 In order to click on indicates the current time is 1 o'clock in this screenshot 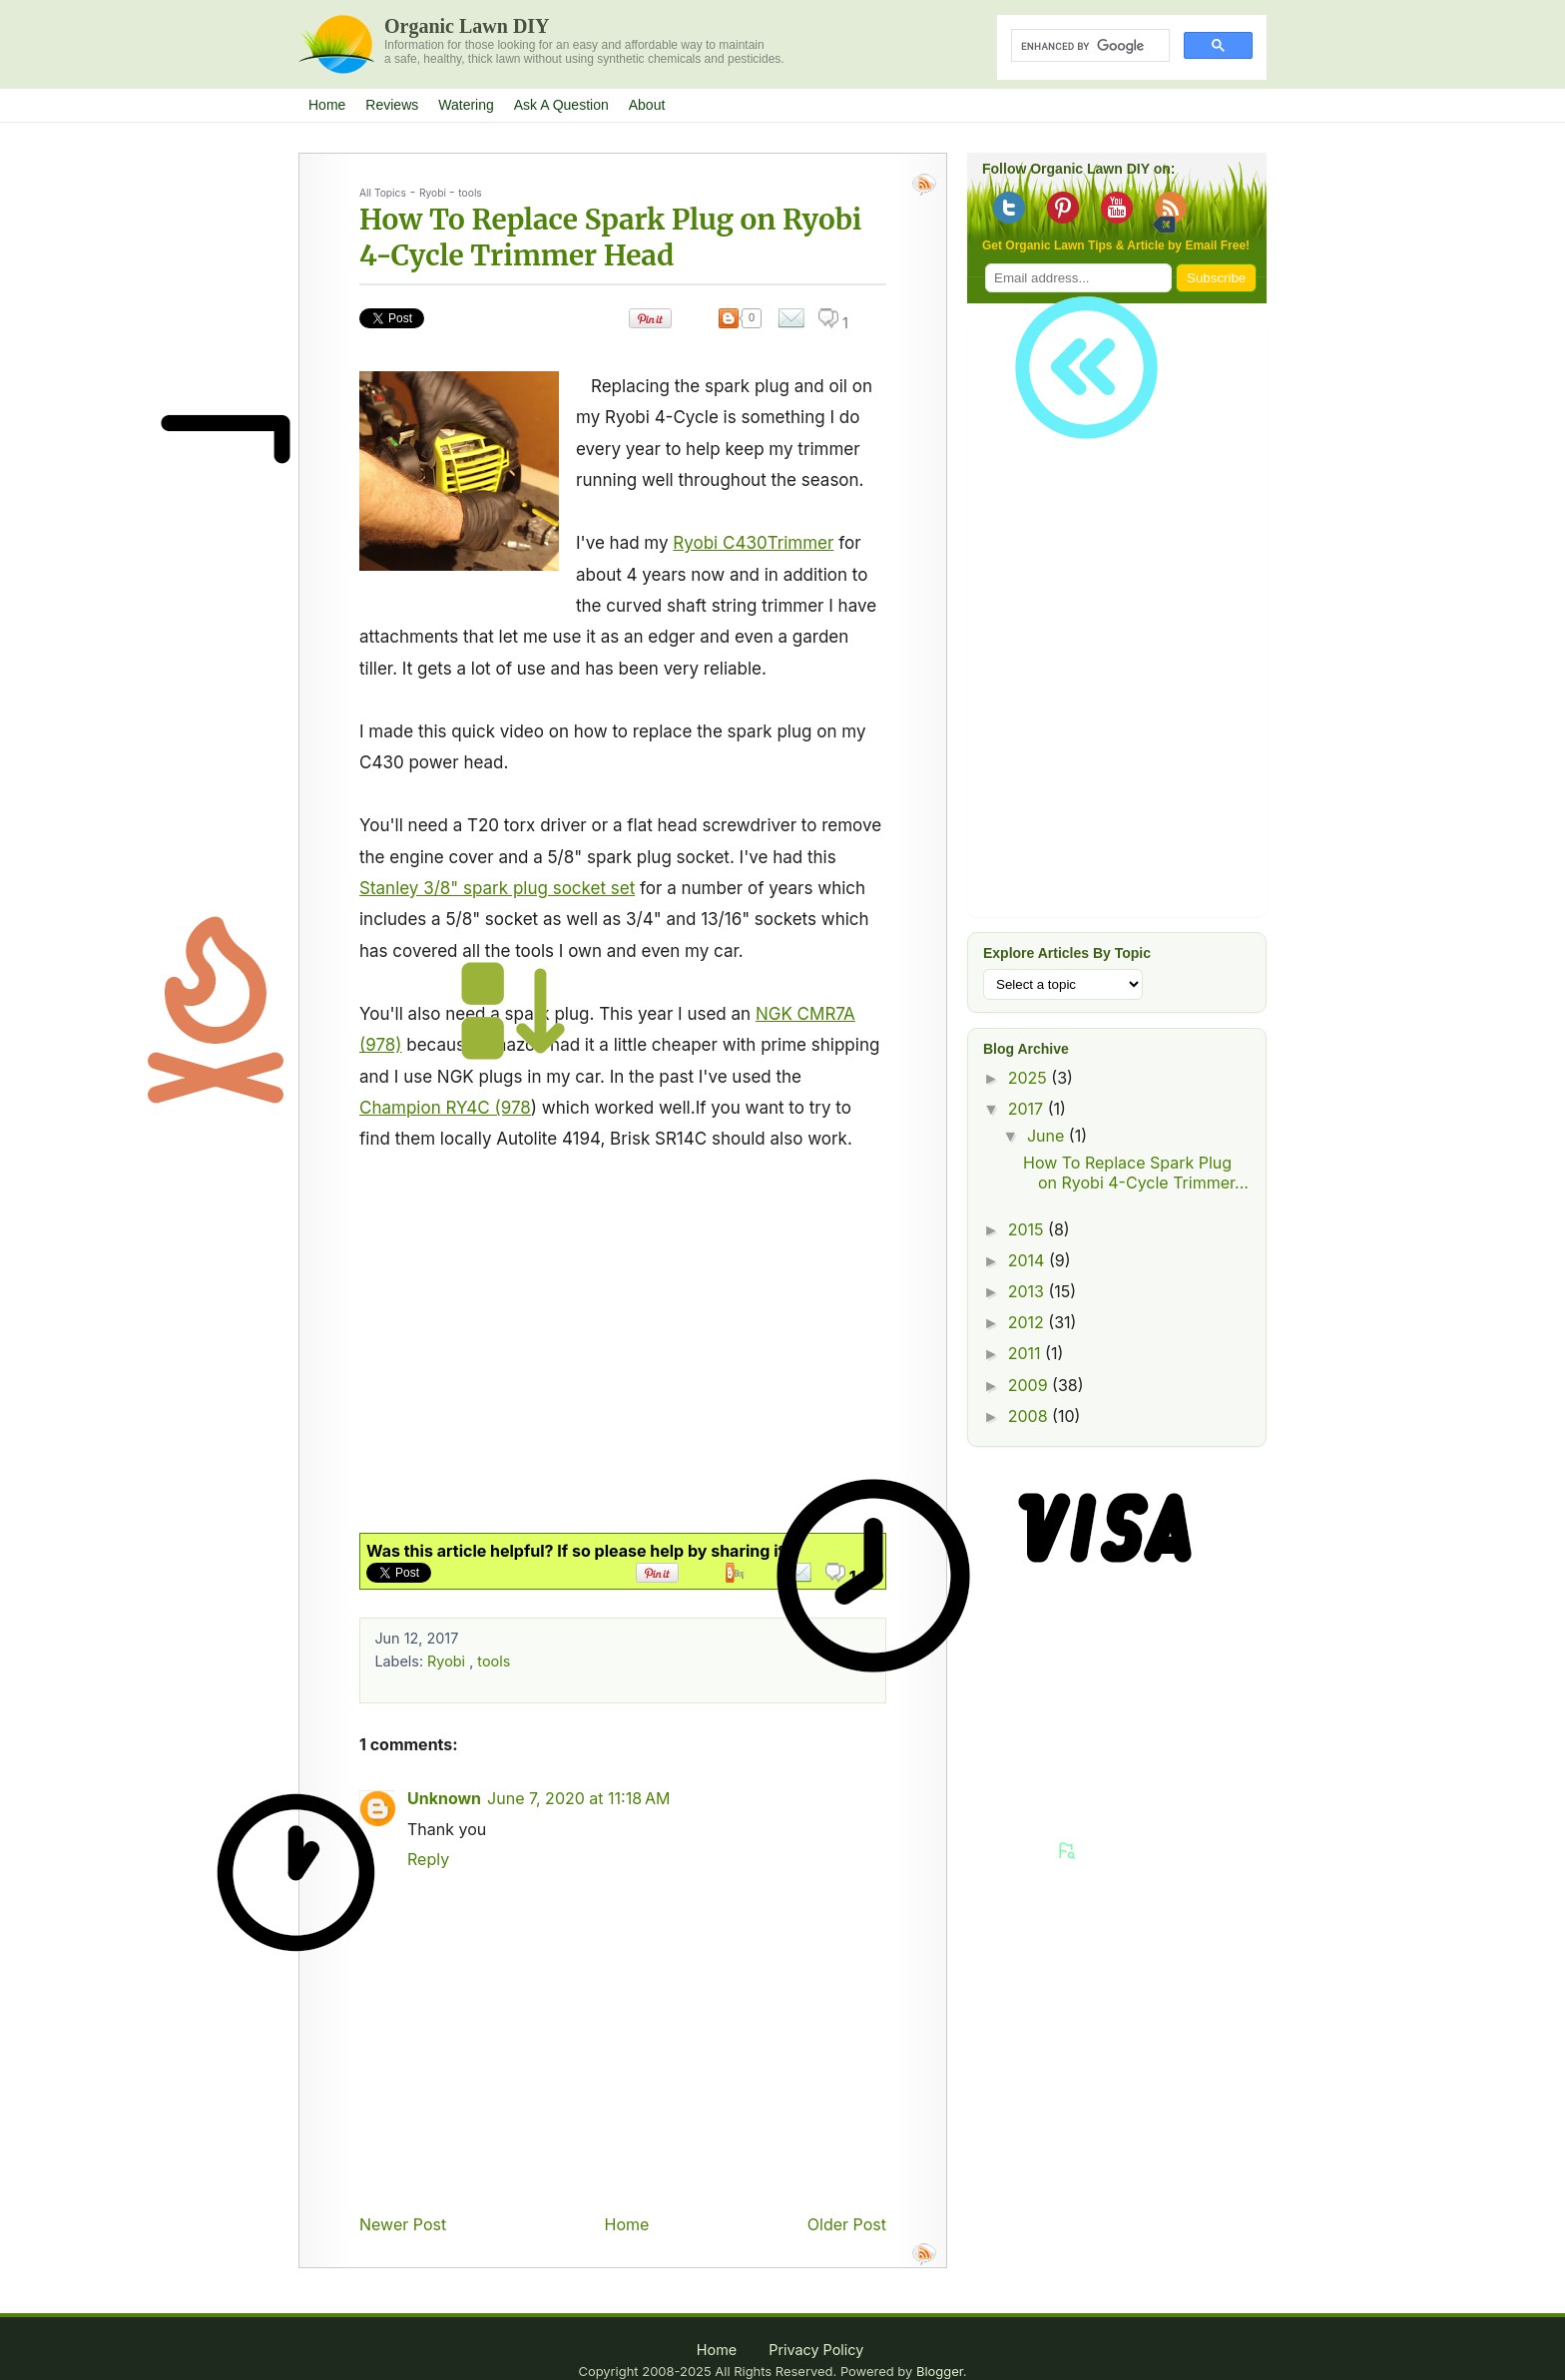, I will do `click(295, 1872)`.